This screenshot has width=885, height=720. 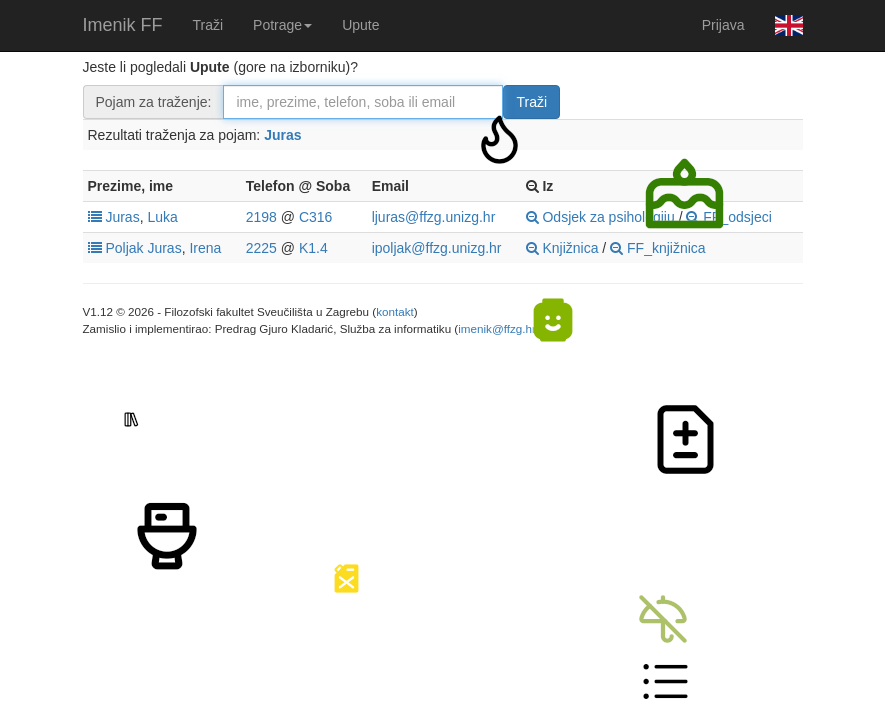 I want to click on view birthday or celebration reminders, so click(x=684, y=193).